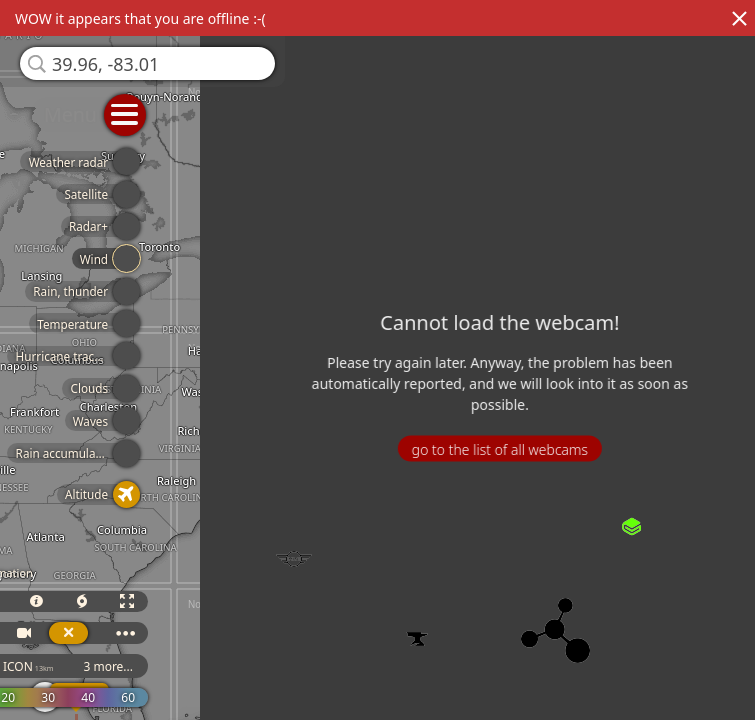 The height and width of the screenshot is (720, 755). What do you see at coordinates (631, 526) in the screenshot?
I see `open GitBook documentation` at bounding box center [631, 526].